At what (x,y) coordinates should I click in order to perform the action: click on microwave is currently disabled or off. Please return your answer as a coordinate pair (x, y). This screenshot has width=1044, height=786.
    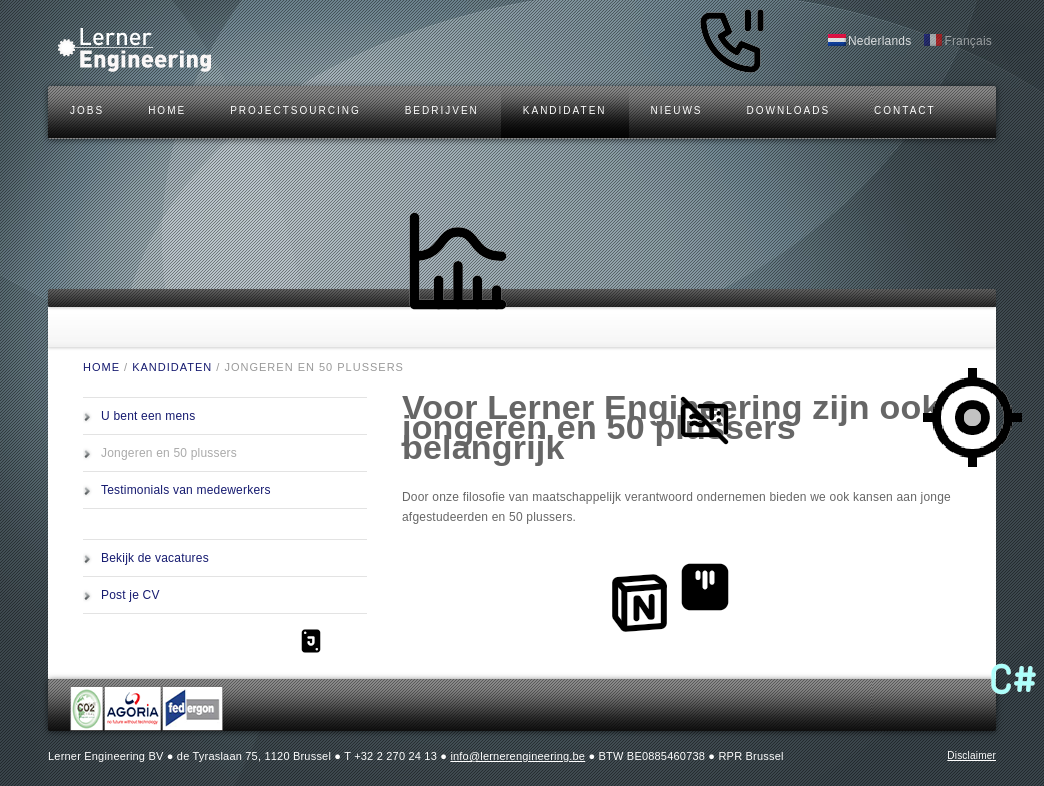
    Looking at the image, I should click on (704, 420).